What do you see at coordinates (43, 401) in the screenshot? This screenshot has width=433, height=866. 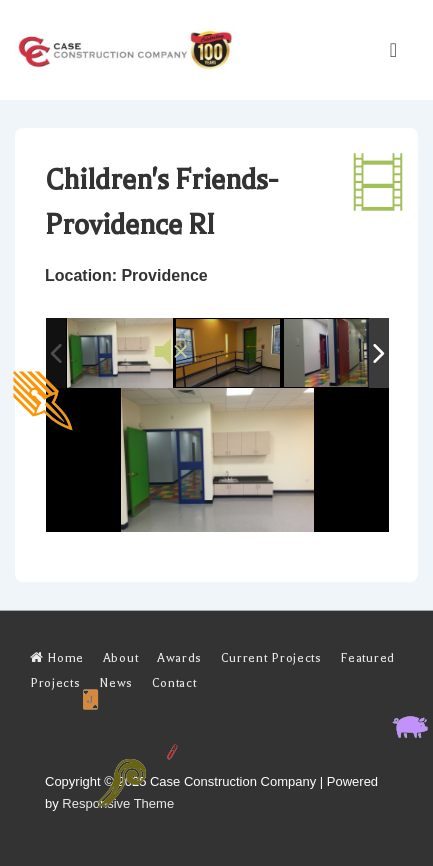 I see `equip a diving dagger weapon` at bounding box center [43, 401].